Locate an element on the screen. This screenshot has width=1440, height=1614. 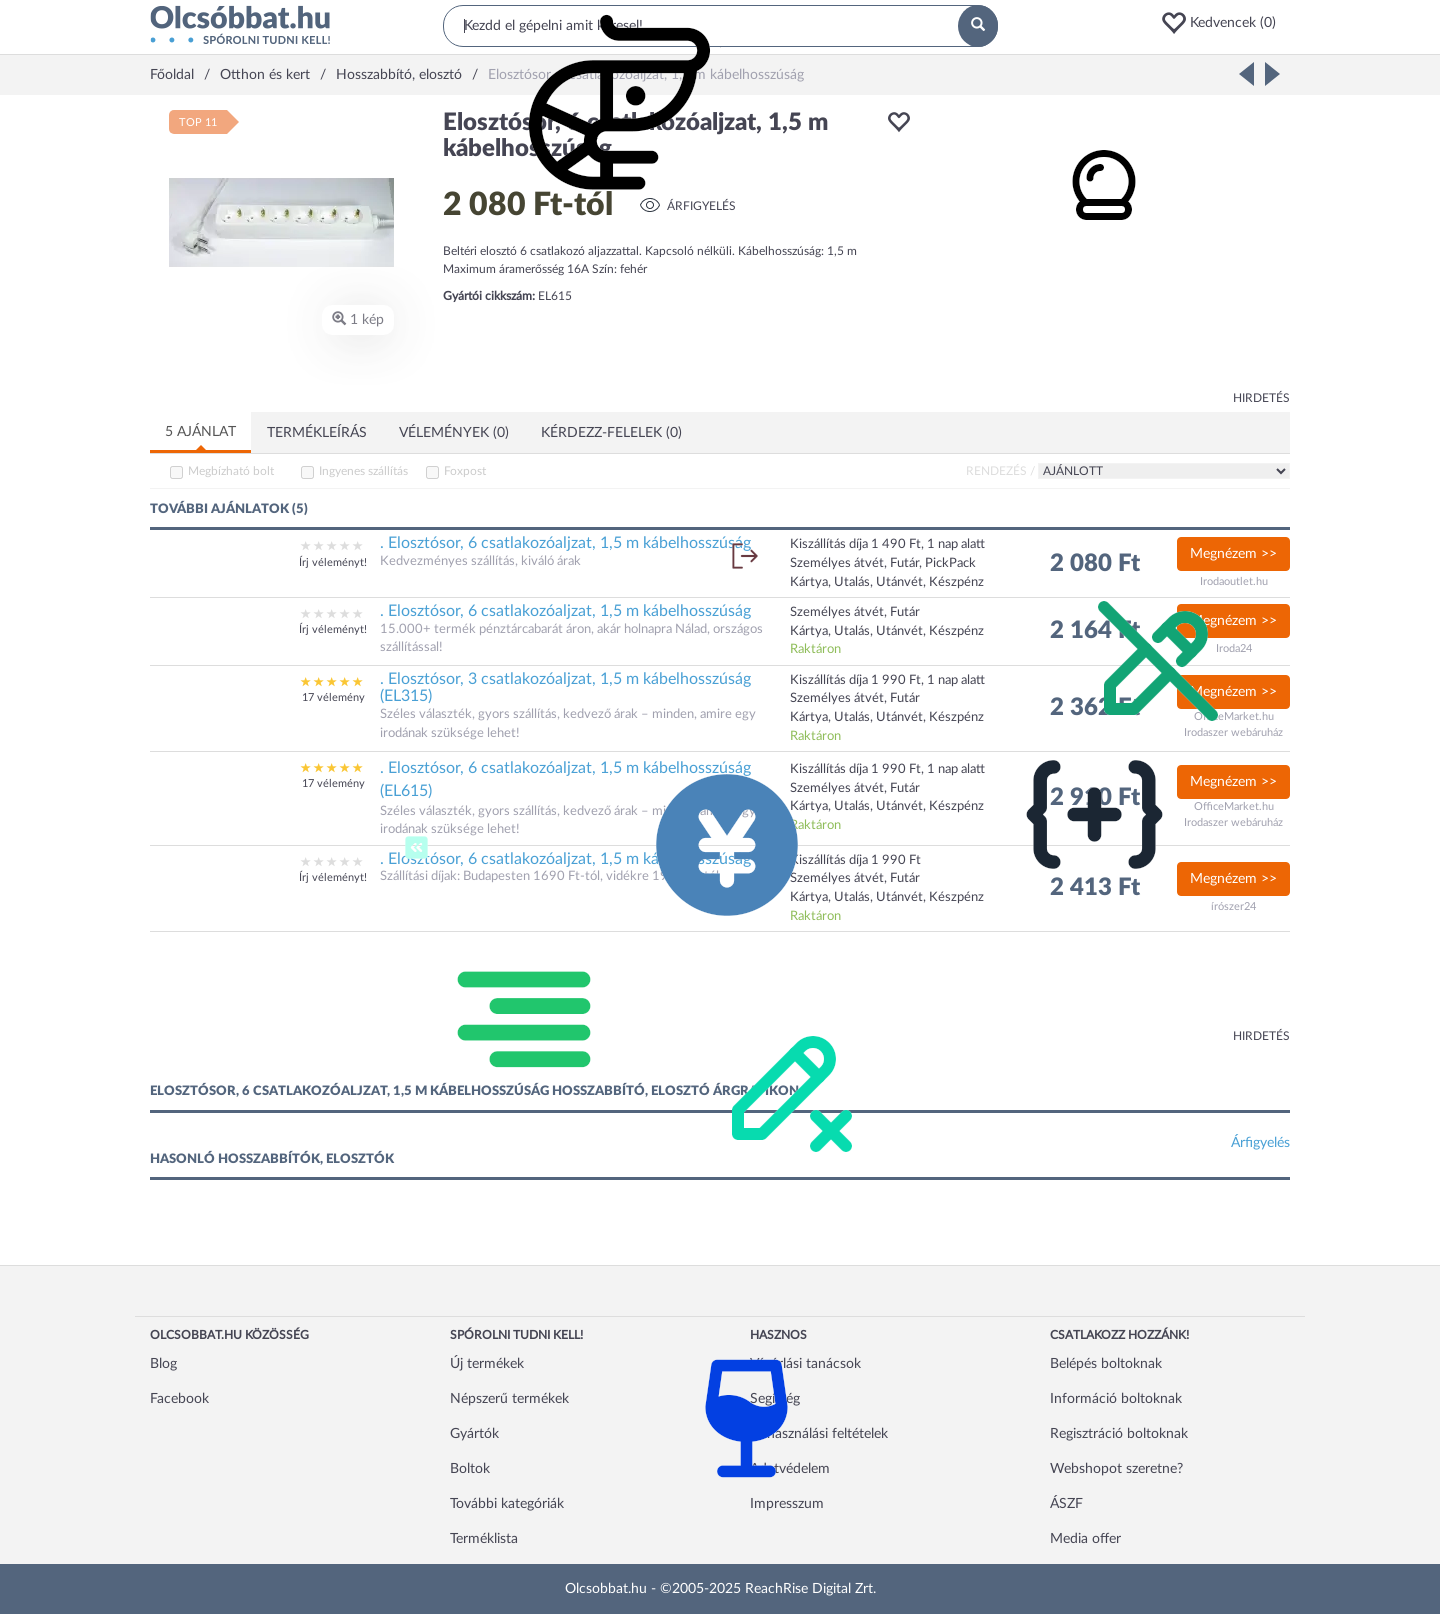
indicates a full drink or beverage status is located at coordinates (746, 1418).